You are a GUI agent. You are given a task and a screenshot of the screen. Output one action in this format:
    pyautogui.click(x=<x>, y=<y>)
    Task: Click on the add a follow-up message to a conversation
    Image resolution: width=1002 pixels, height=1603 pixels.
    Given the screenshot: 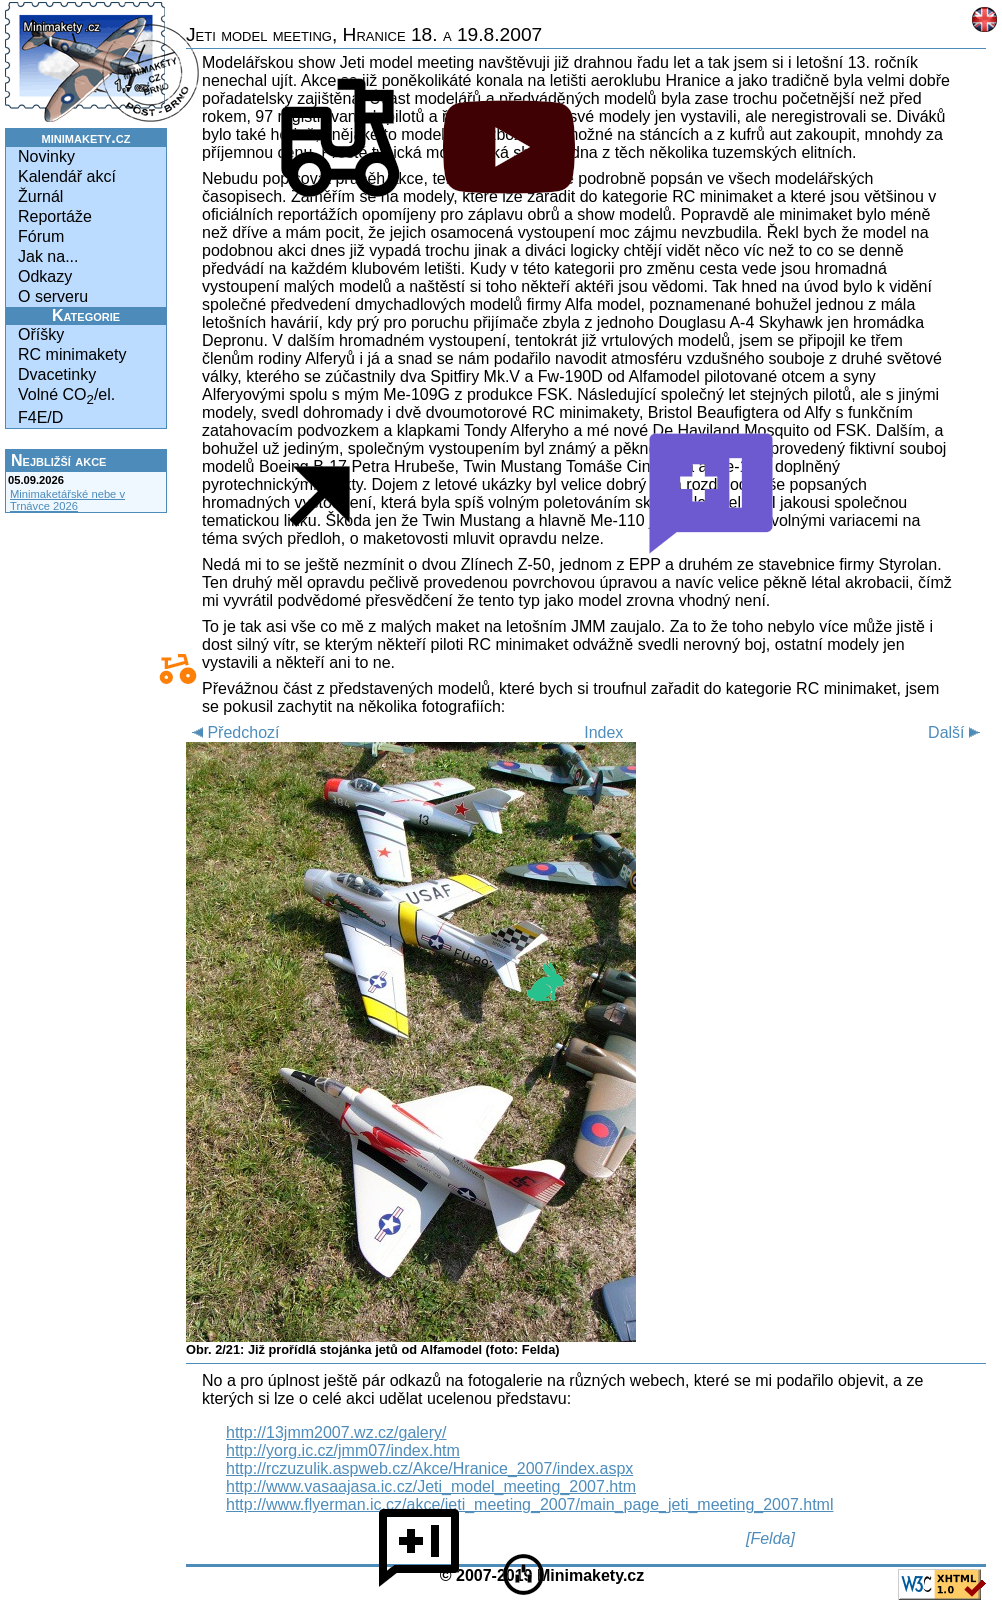 What is the action you would take?
    pyautogui.click(x=711, y=489)
    